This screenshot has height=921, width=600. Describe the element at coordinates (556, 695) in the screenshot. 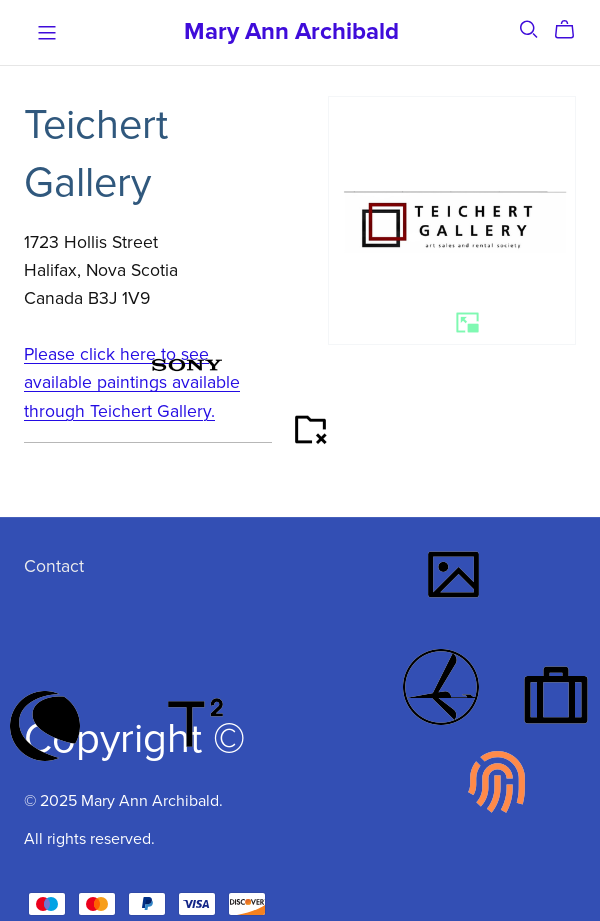

I see `access travel or trip planning features` at that location.